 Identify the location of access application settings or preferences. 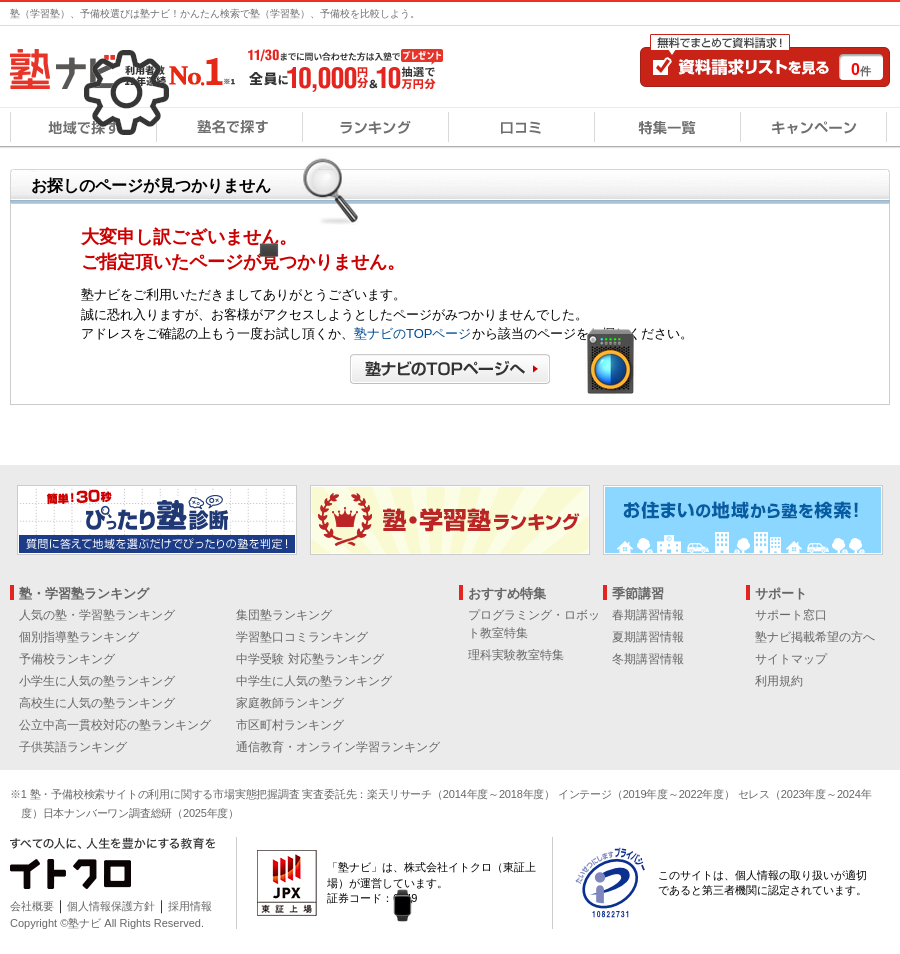
(126, 92).